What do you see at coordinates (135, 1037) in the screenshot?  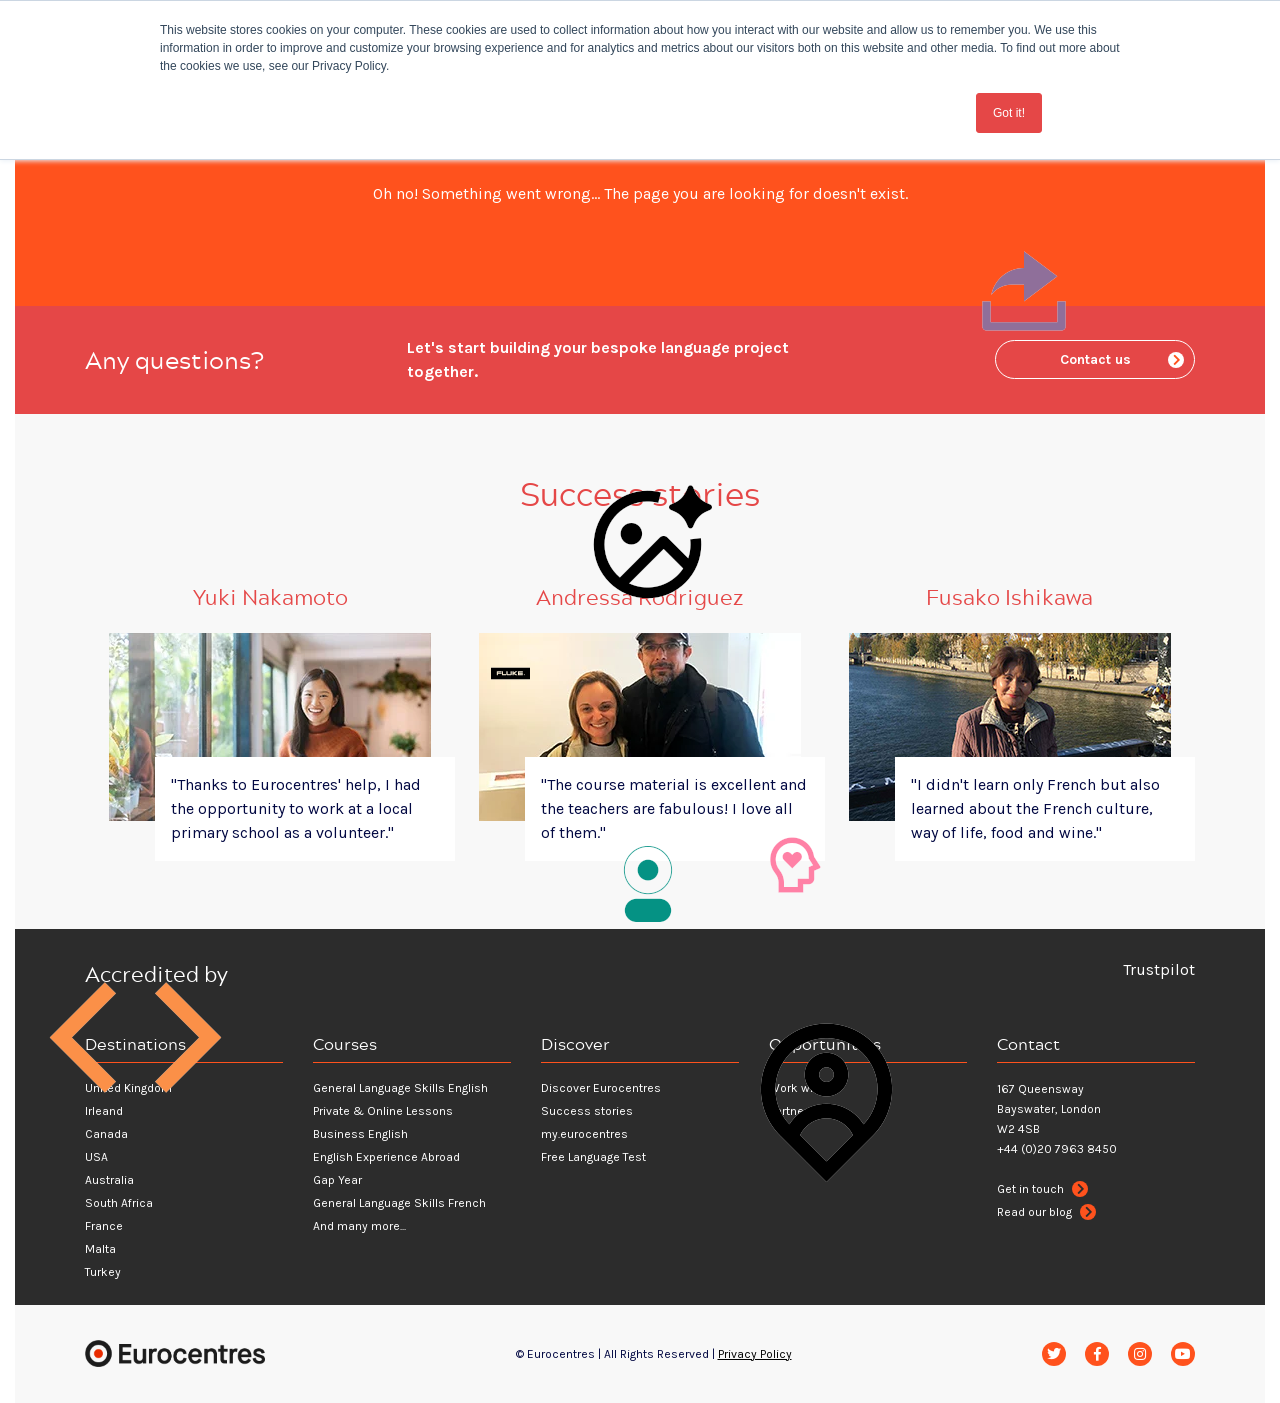 I see `view or edit source code` at bounding box center [135, 1037].